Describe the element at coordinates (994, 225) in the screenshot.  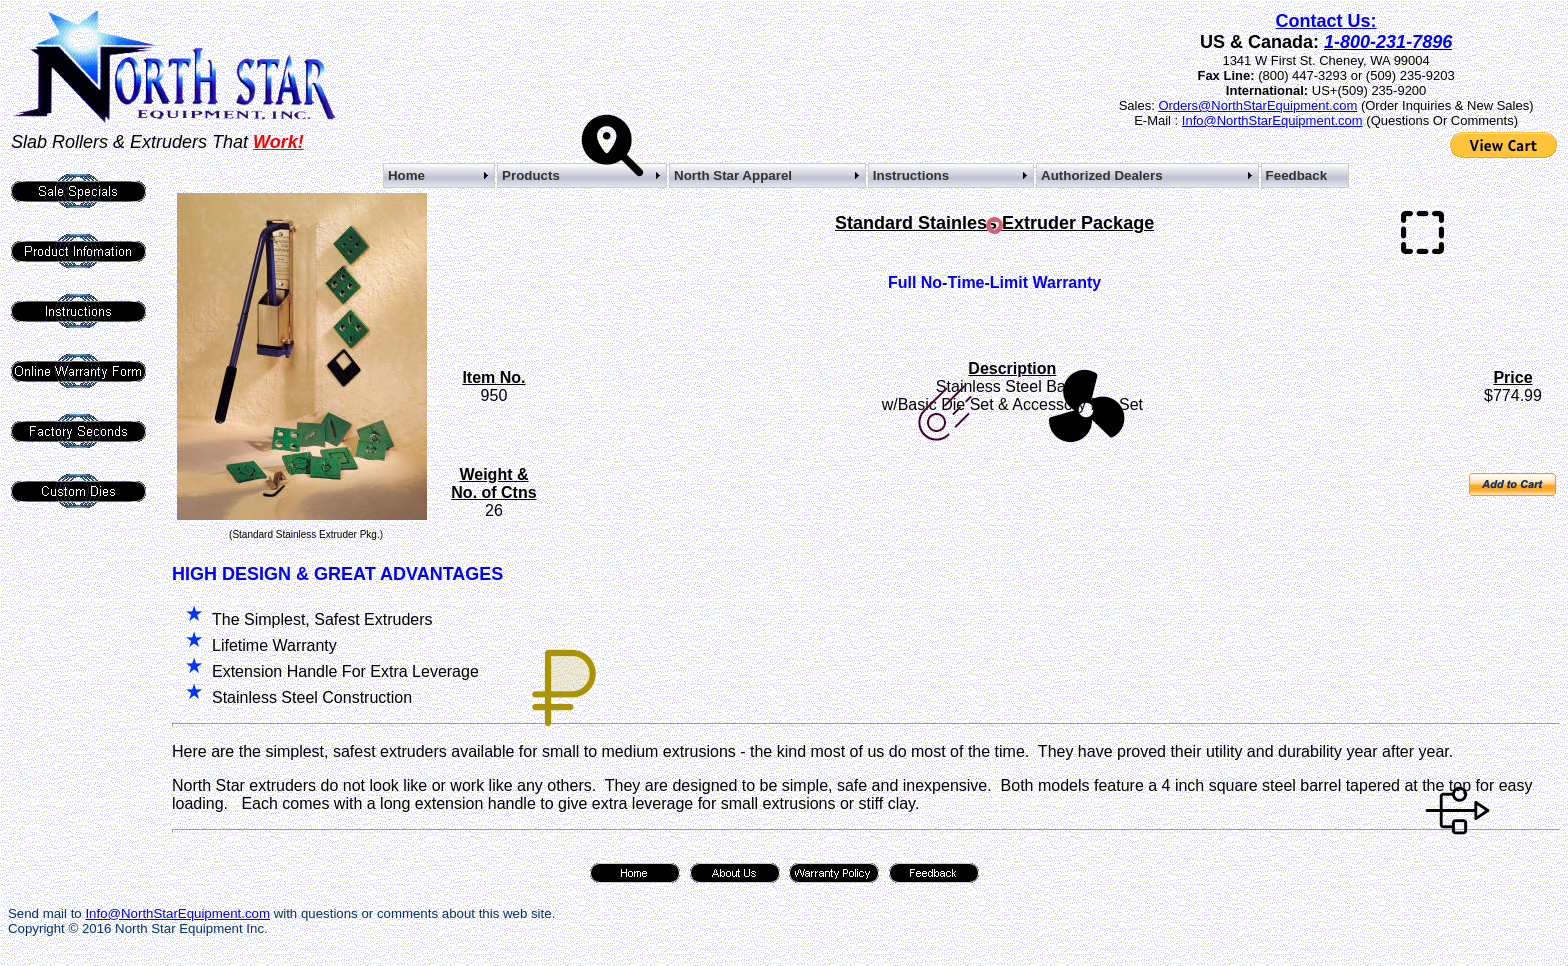
I see `add to favorites` at that location.